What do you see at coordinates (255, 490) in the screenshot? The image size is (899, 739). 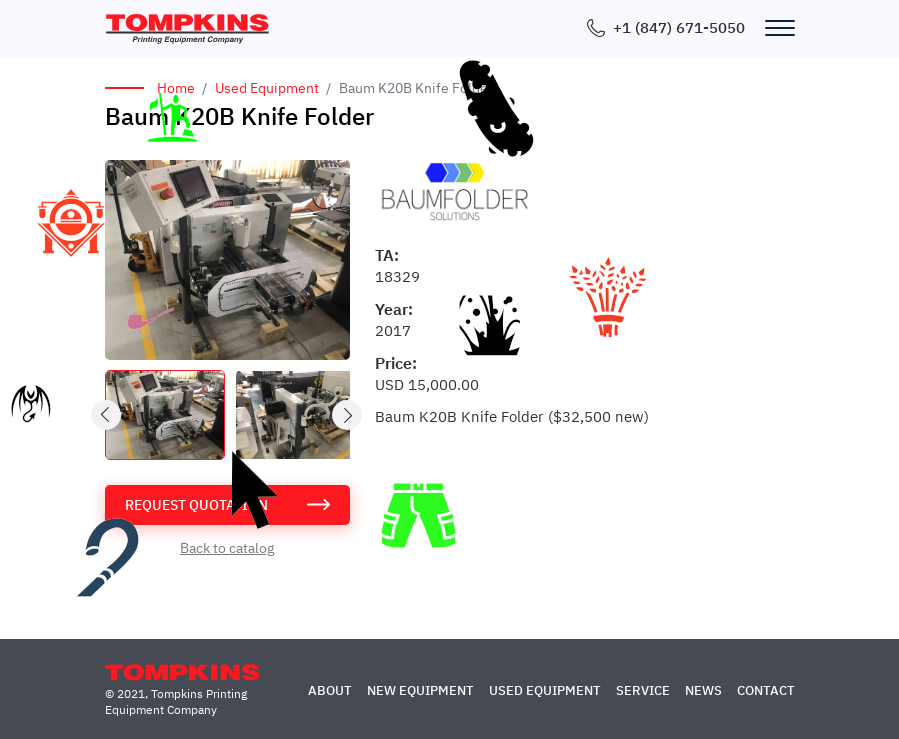 I see `standard mouse cursor or pointer indicator` at bounding box center [255, 490].